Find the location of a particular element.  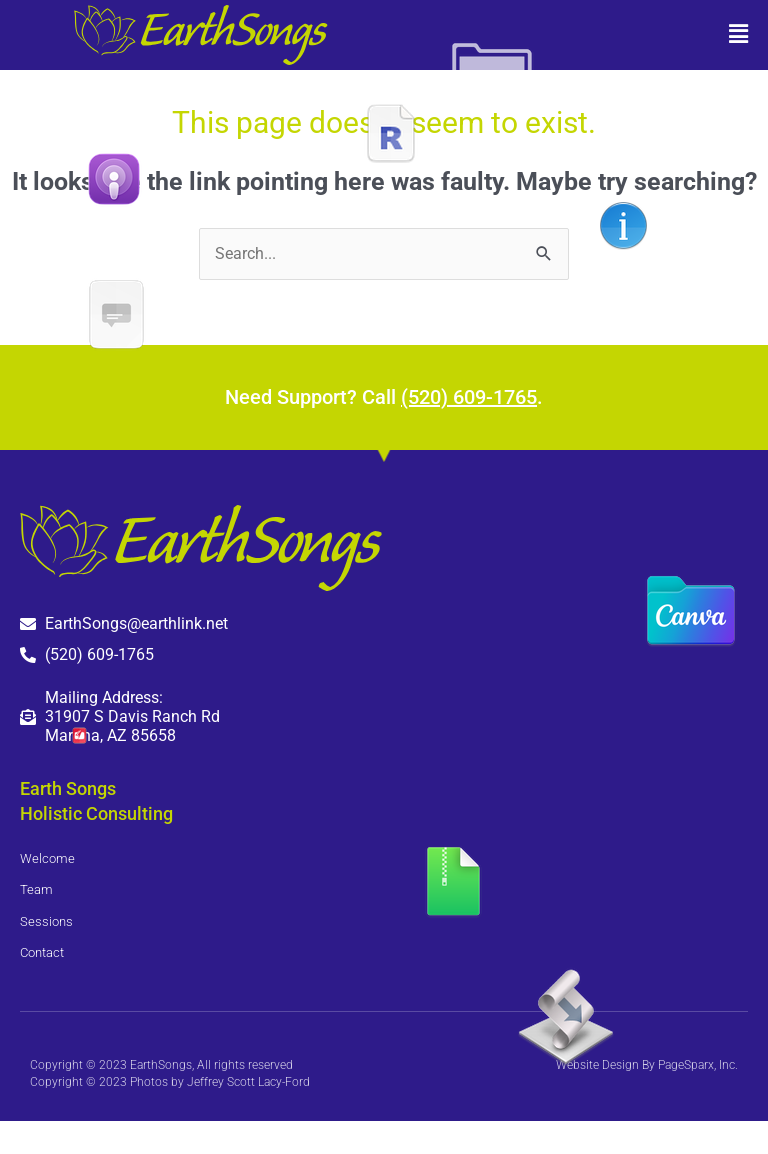

view information or details about an application is located at coordinates (623, 225).